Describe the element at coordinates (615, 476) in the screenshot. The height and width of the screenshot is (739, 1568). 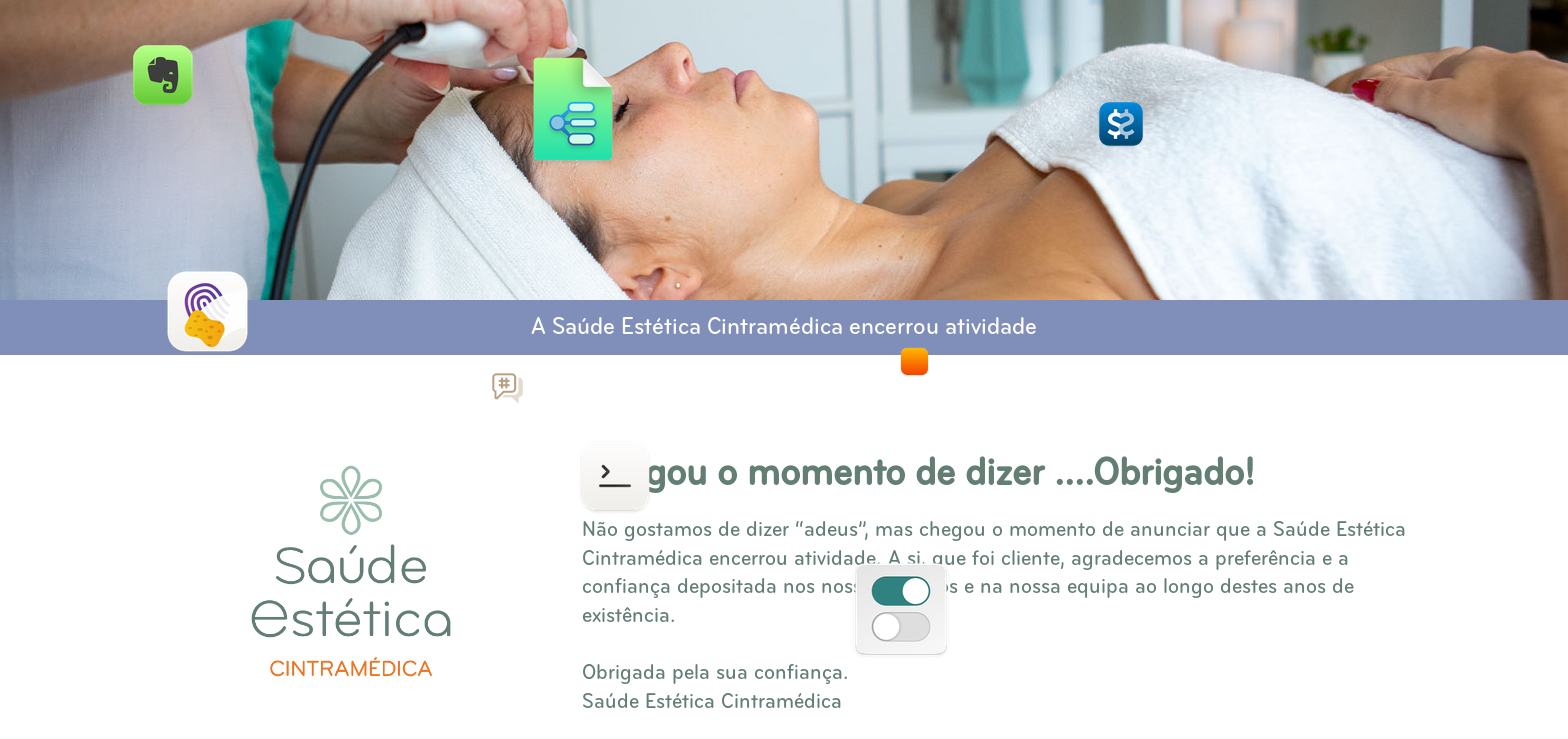
I see `open terminal or command line interface` at that location.